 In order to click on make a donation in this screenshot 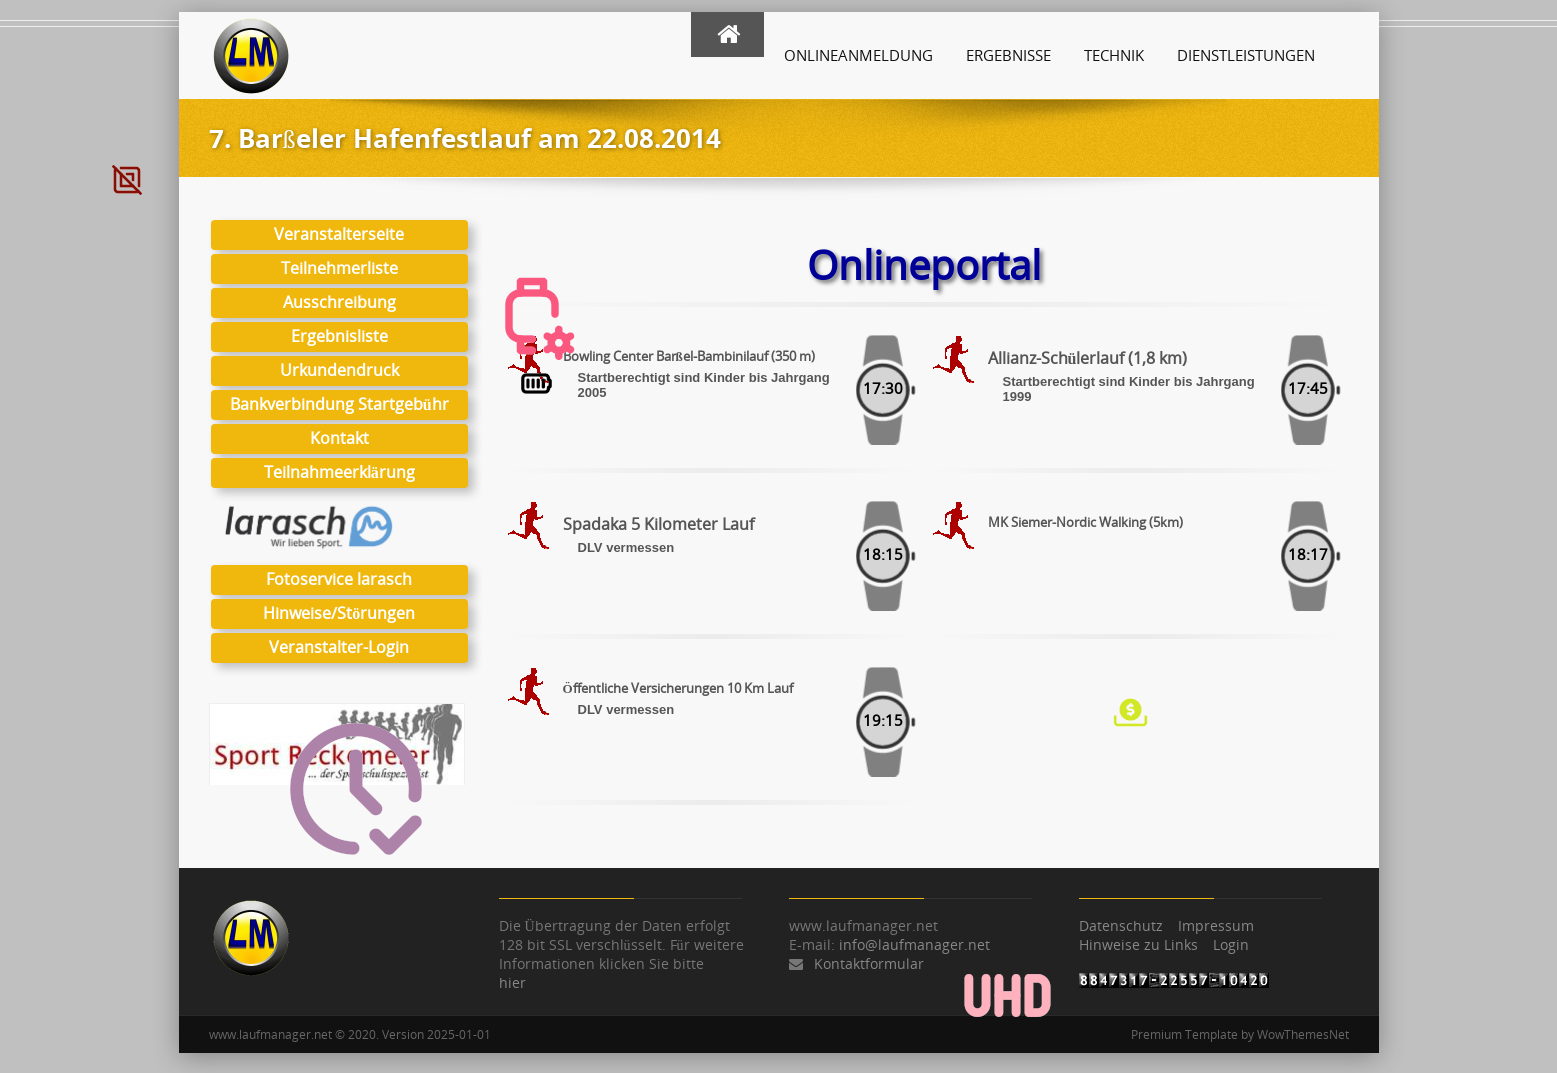, I will do `click(1130, 711)`.